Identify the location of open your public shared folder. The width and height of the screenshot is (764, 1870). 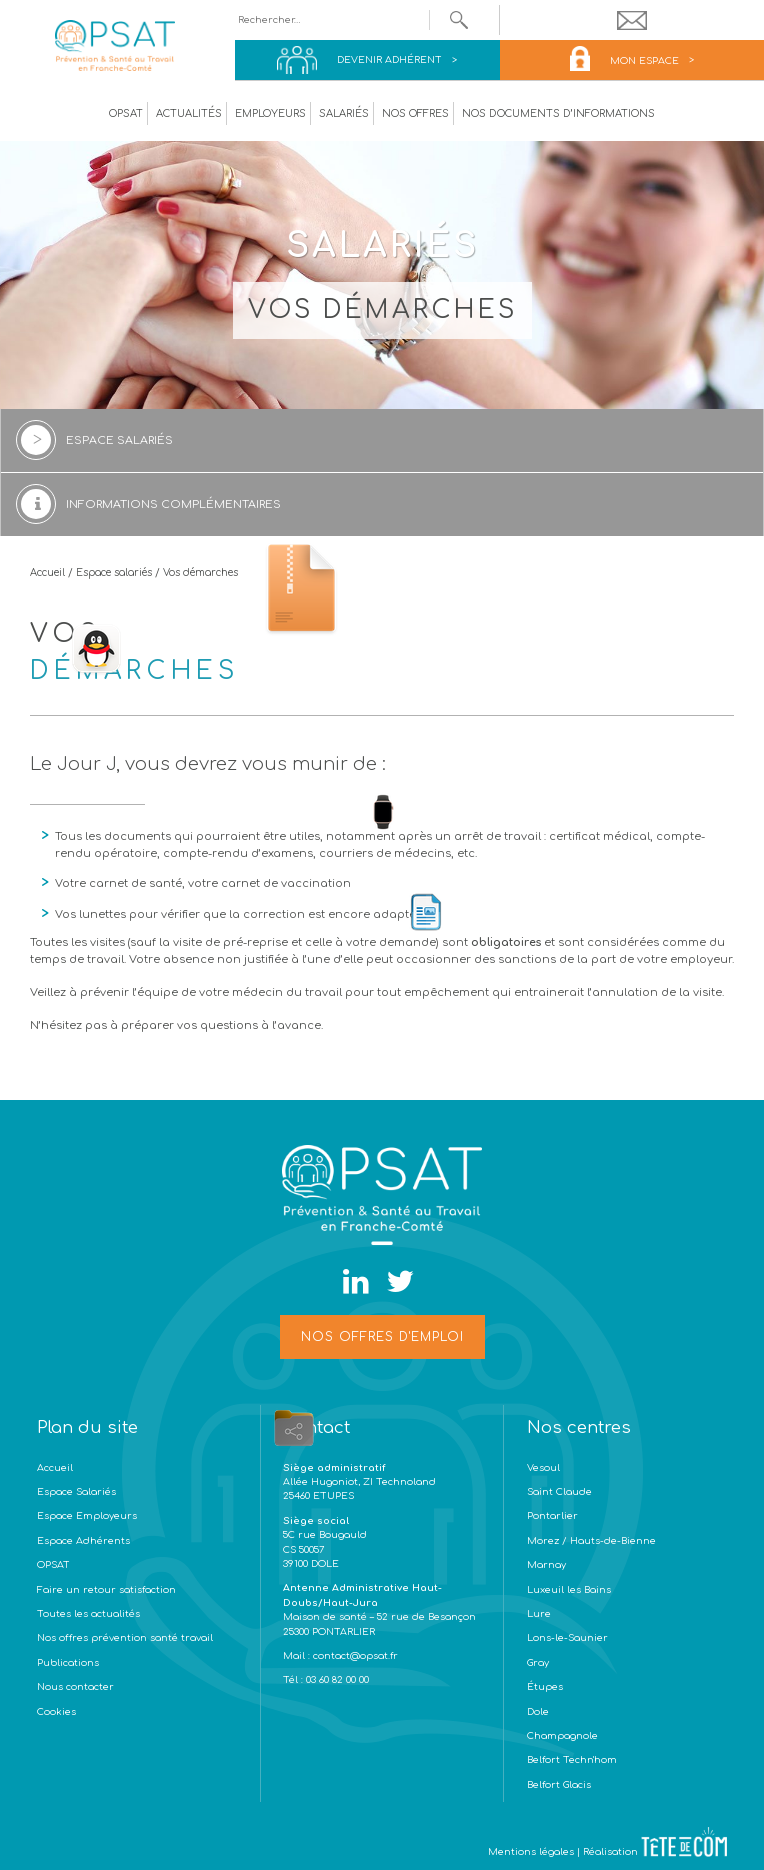
(294, 1428).